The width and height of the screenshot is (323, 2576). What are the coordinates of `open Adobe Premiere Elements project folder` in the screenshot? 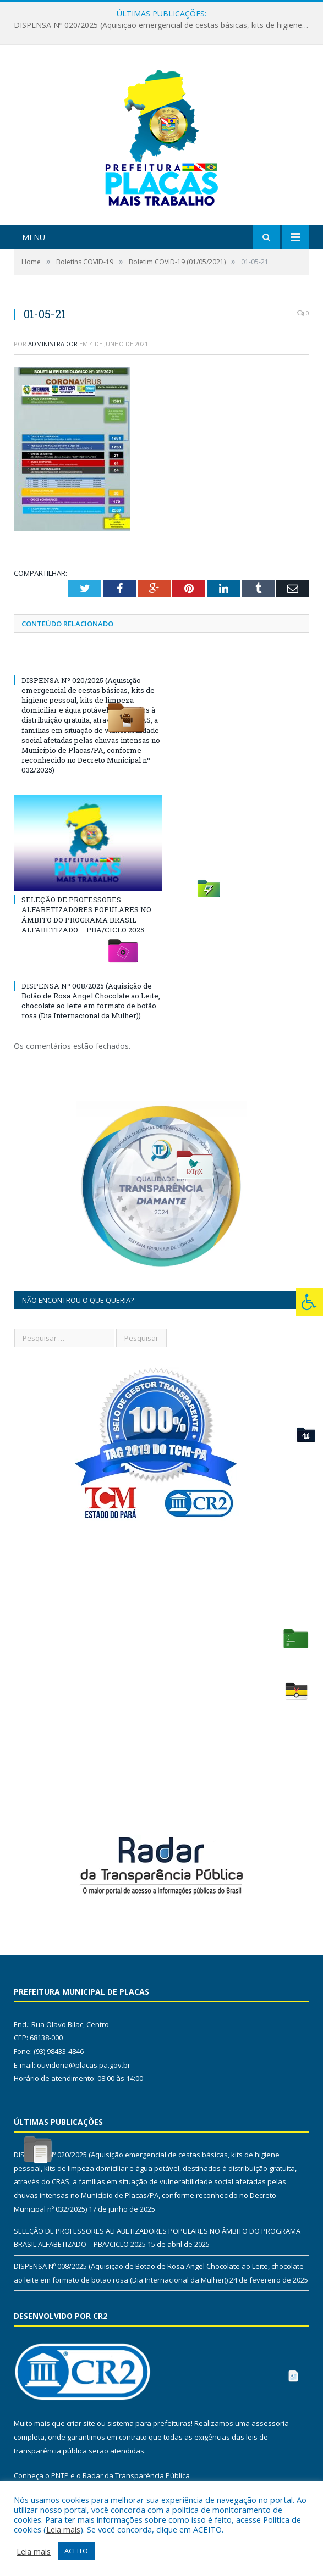 It's located at (123, 951).